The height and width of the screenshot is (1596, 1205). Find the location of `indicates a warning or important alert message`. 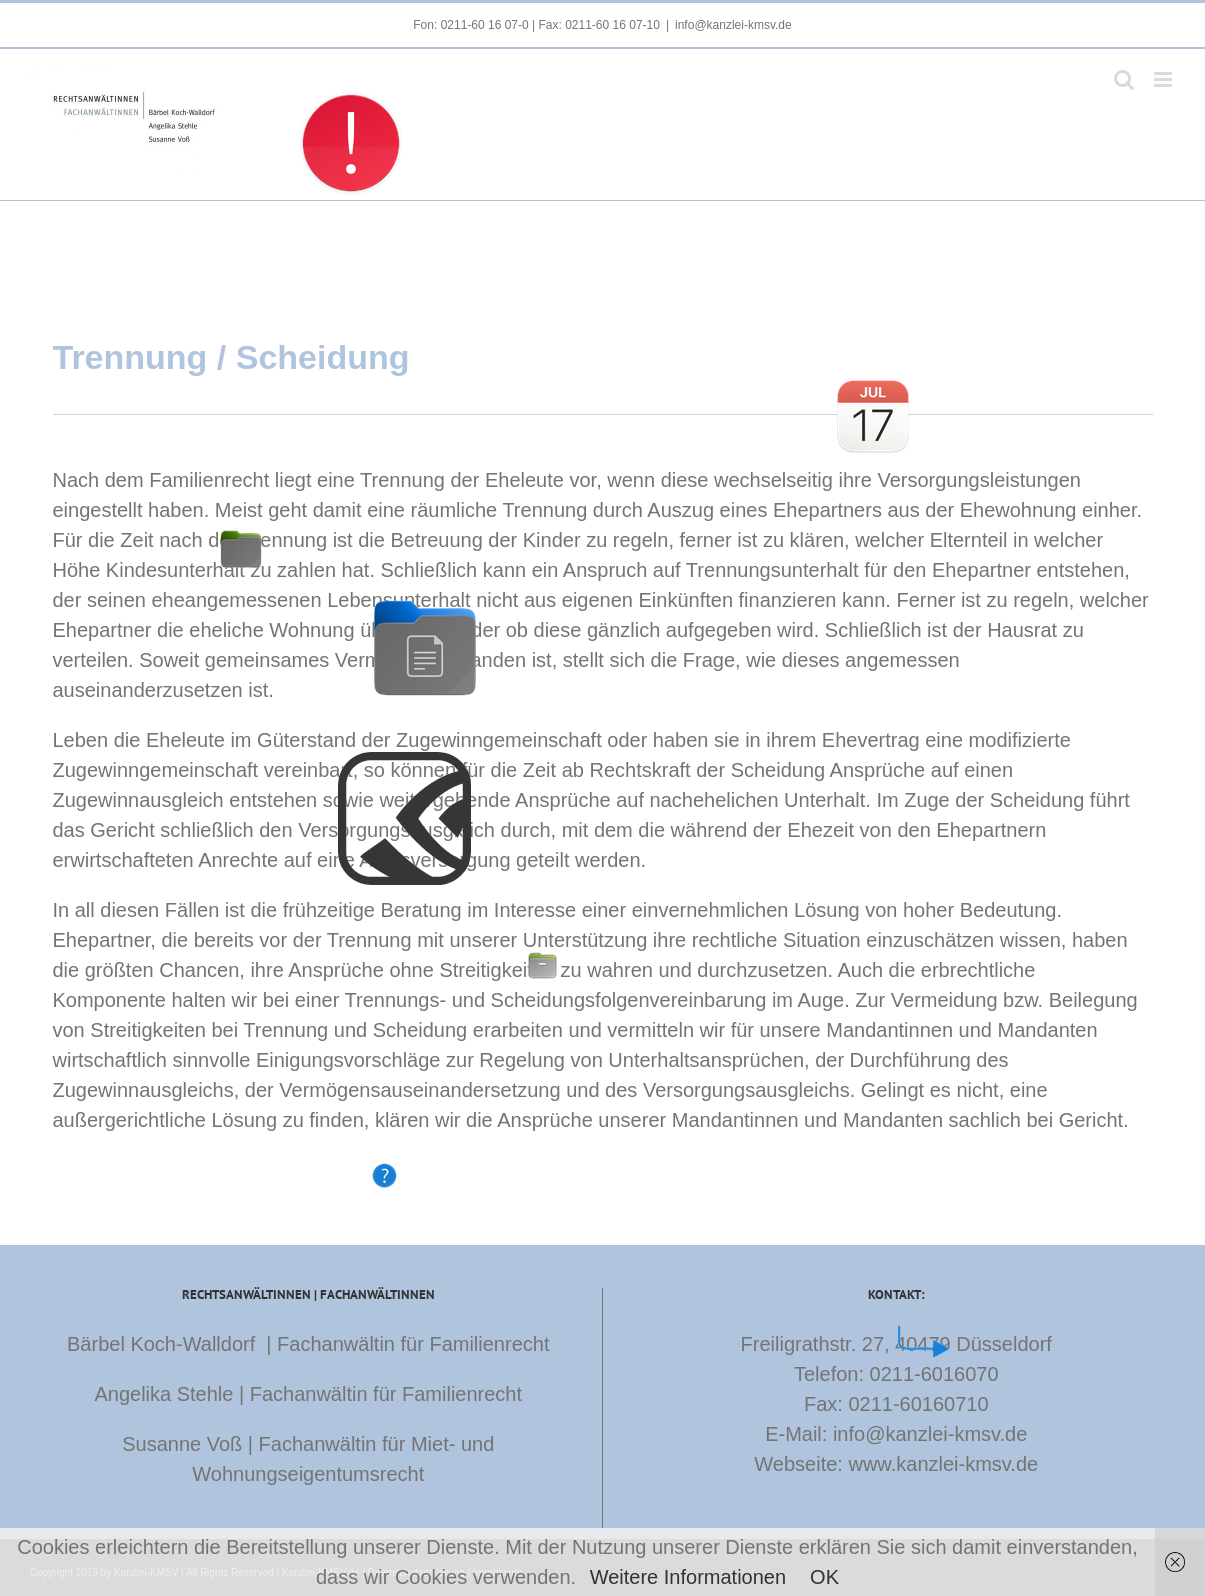

indicates a warning or important alert message is located at coordinates (351, 143).